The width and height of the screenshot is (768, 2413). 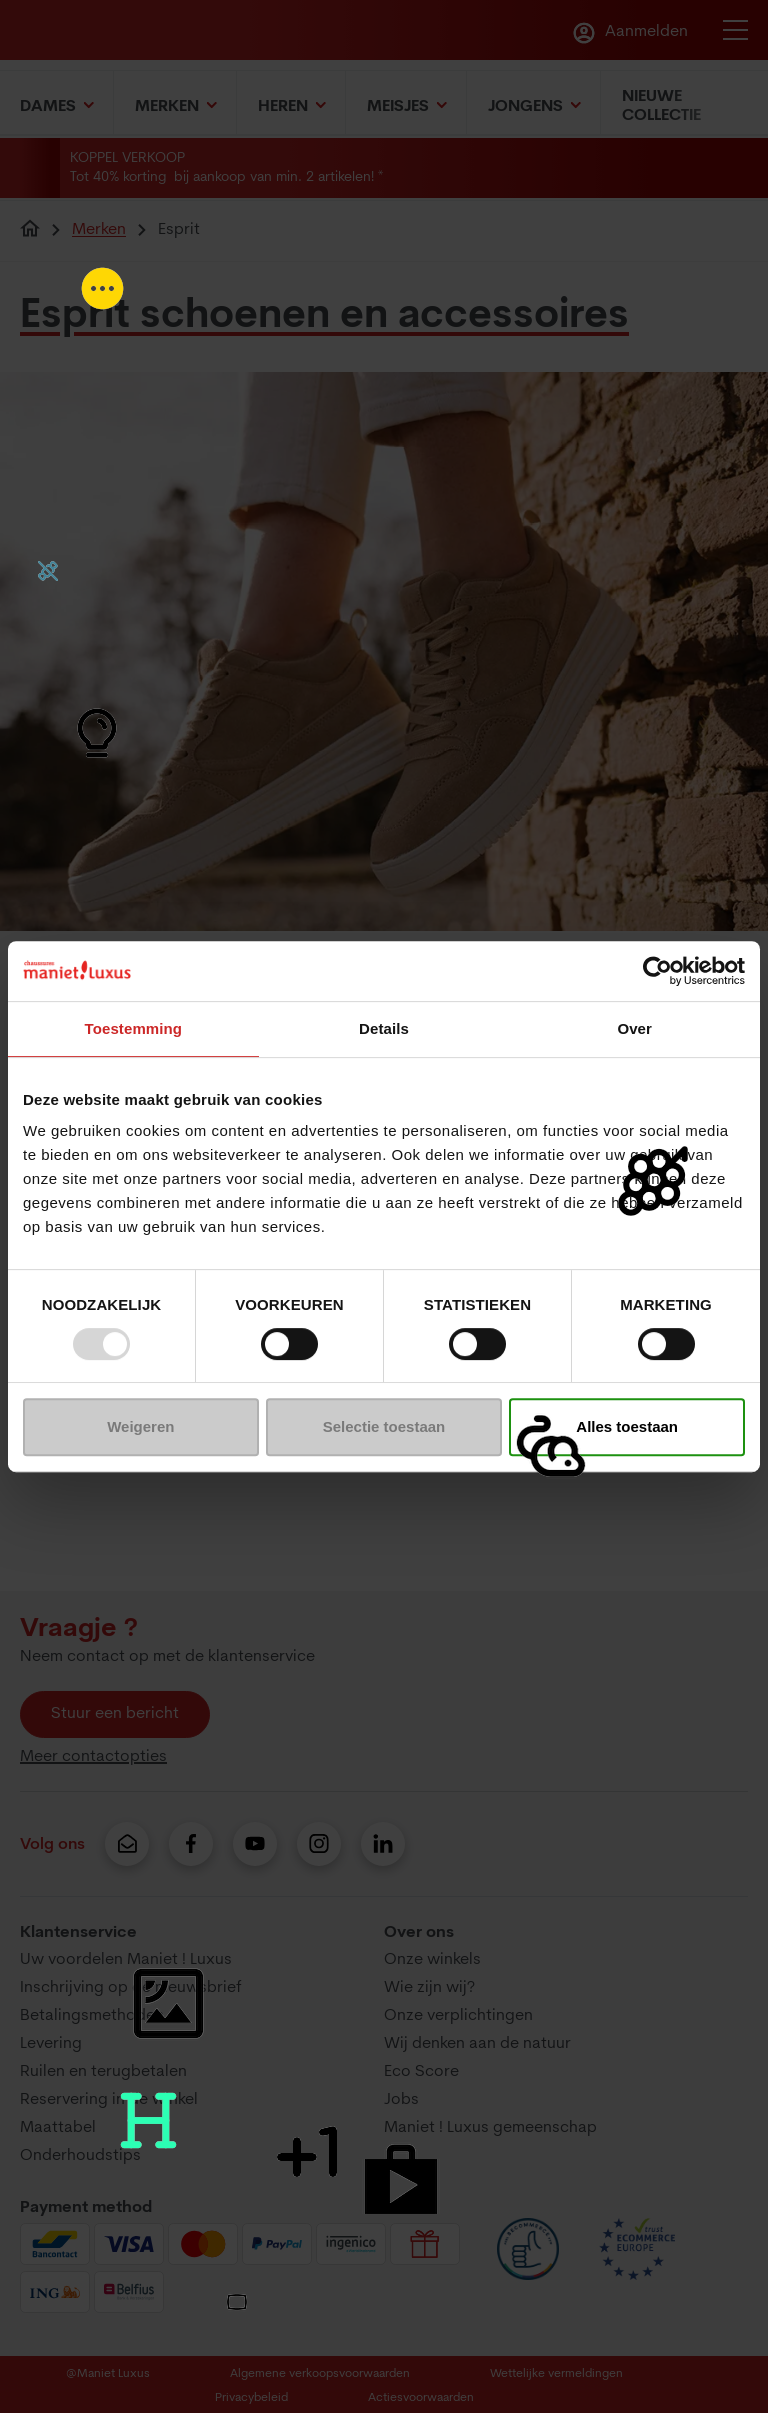 I want to click on disable candy or sweets mode, so click(x=48, y=571).